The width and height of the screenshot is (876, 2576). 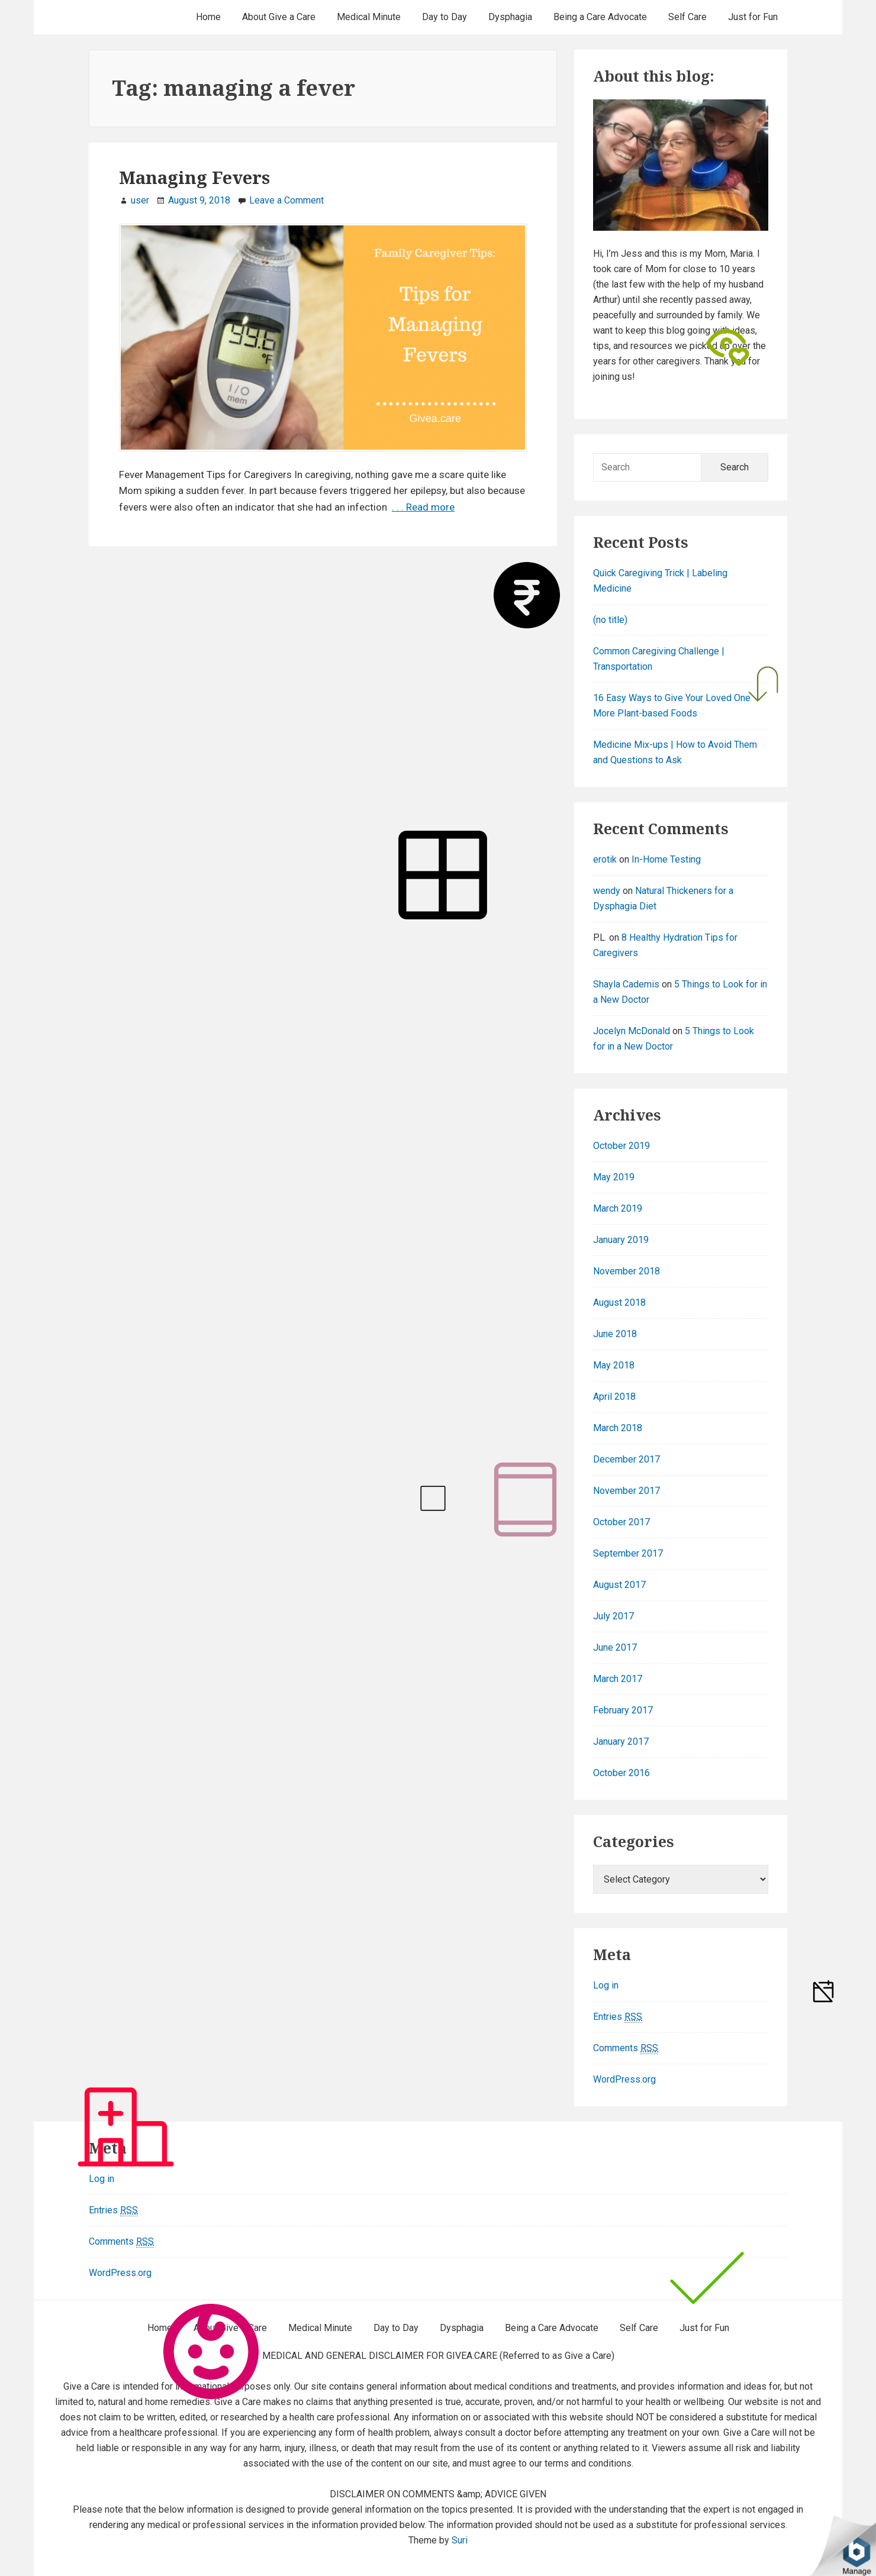 I want to click on confirm or submit an action, so click(x=706, y=2275).